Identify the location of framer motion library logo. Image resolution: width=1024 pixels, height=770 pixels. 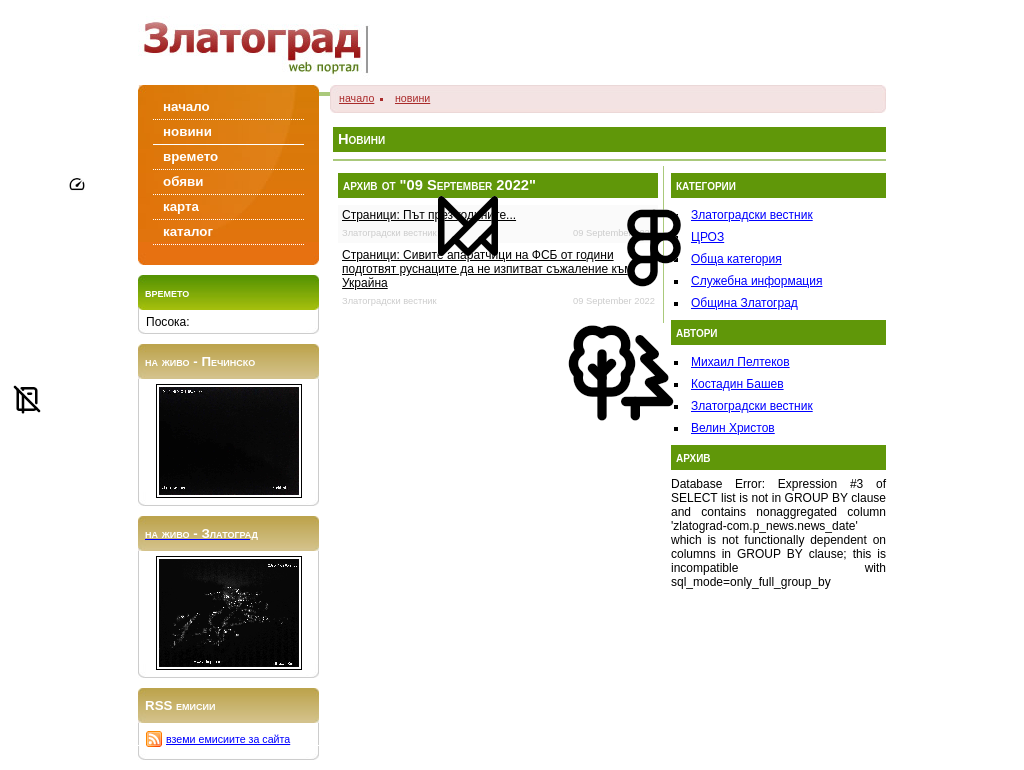
(468, 226).